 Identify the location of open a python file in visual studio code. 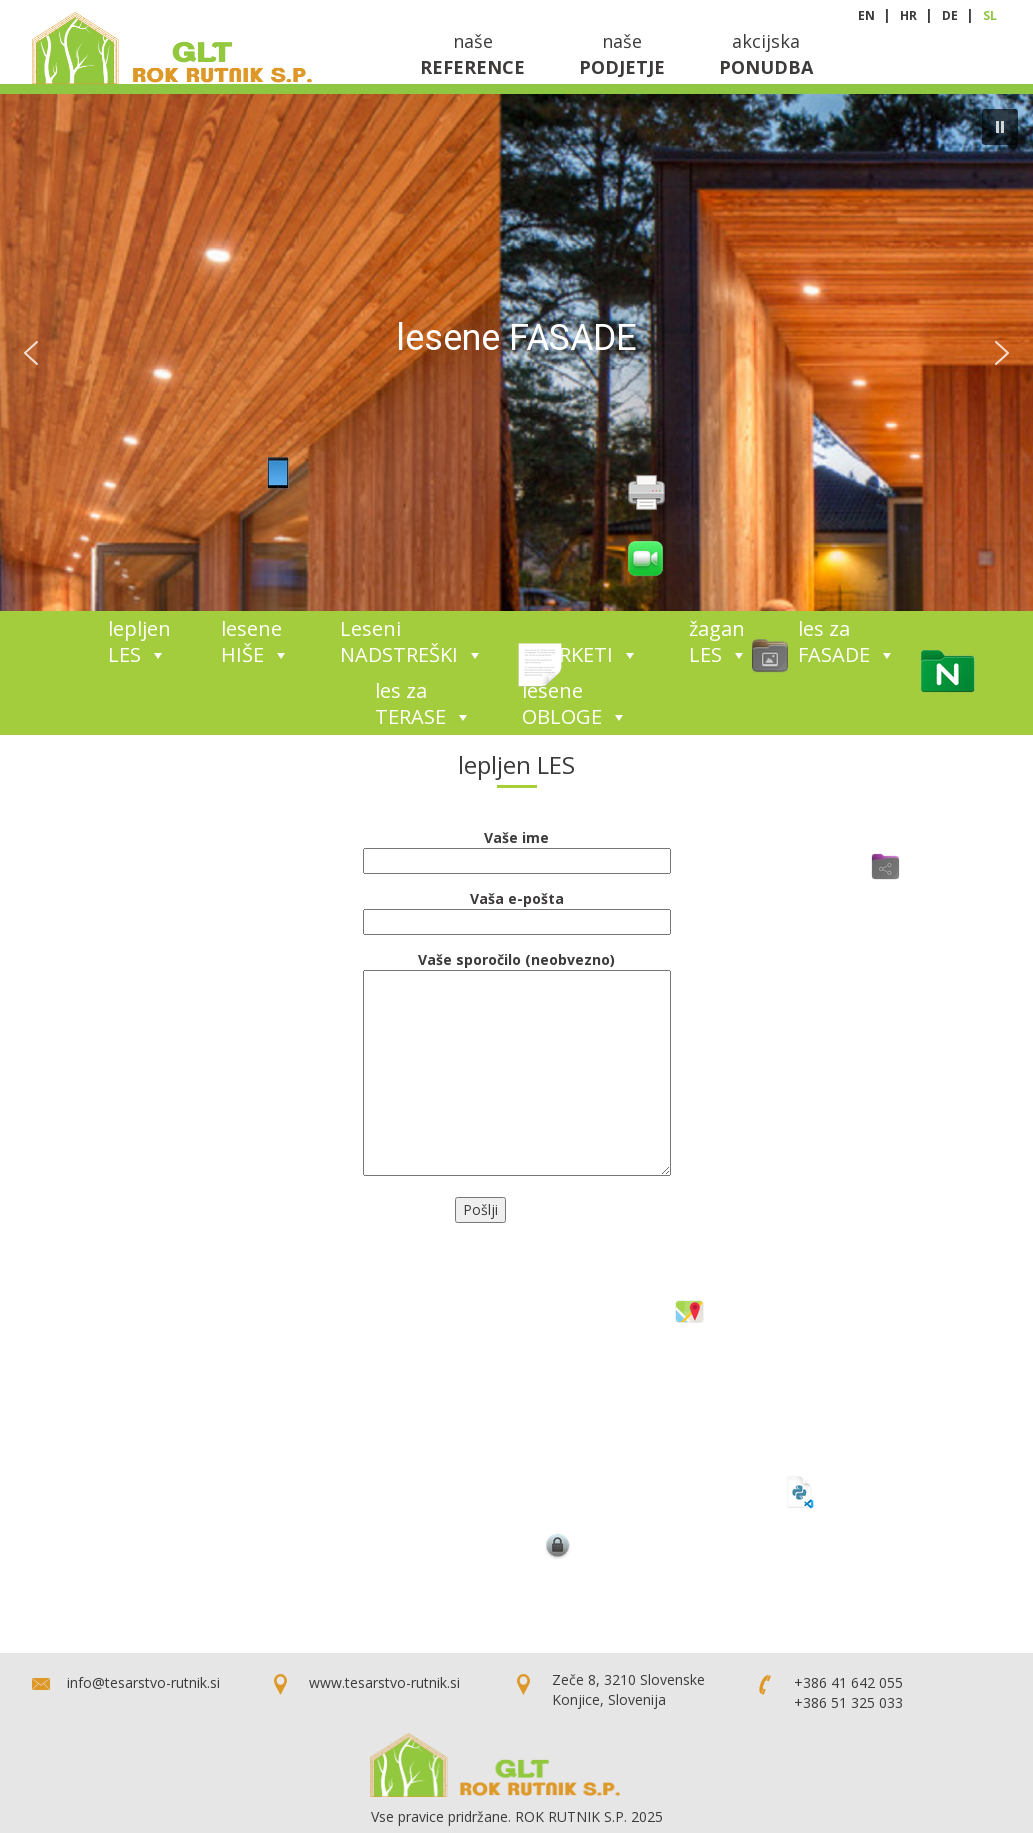
(799, 1492).